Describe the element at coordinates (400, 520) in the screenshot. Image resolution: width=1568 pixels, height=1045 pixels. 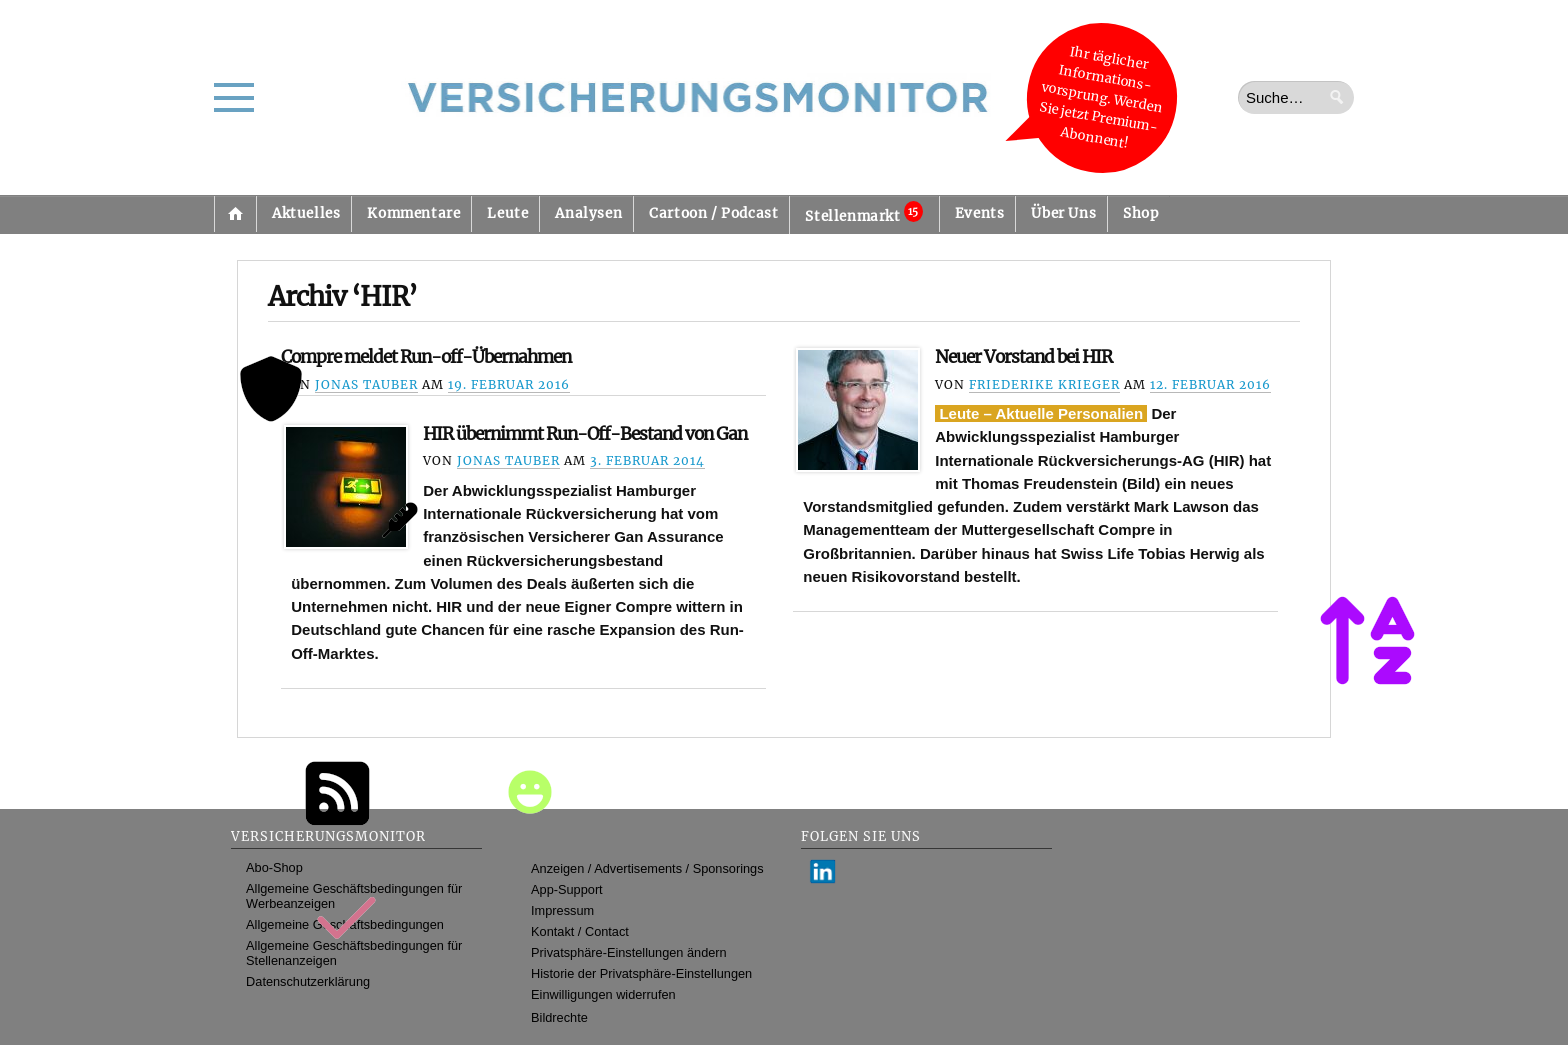
I see `view current temperature` at that location.